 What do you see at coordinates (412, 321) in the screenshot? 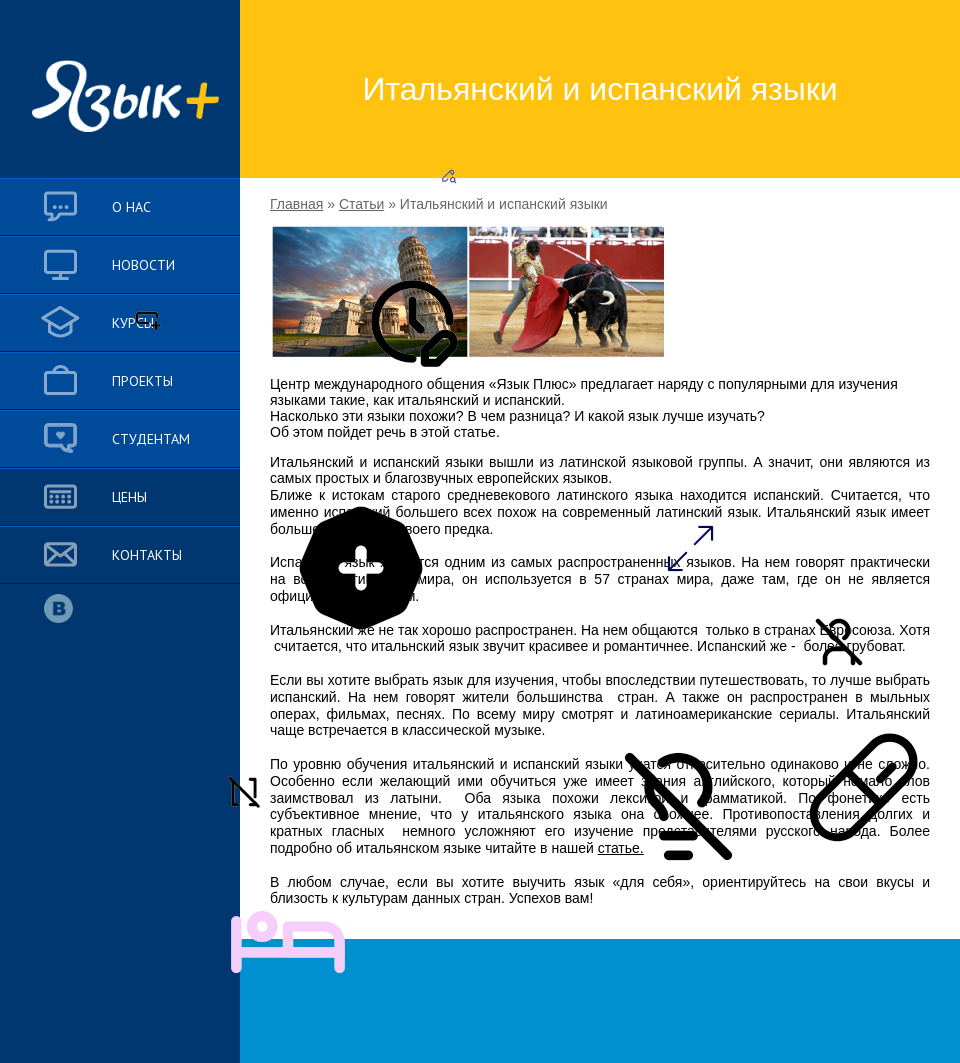
I see `edit a scheduled time or event` at bounding box center [412, 321].